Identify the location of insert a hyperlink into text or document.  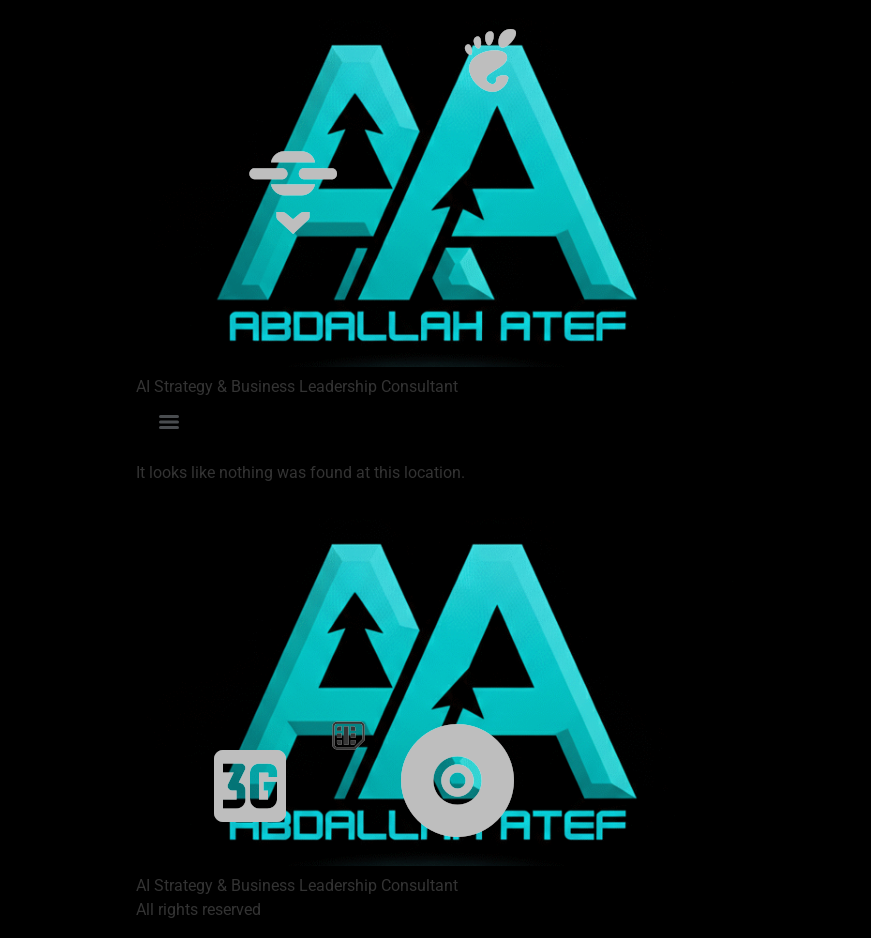
(293, 190).